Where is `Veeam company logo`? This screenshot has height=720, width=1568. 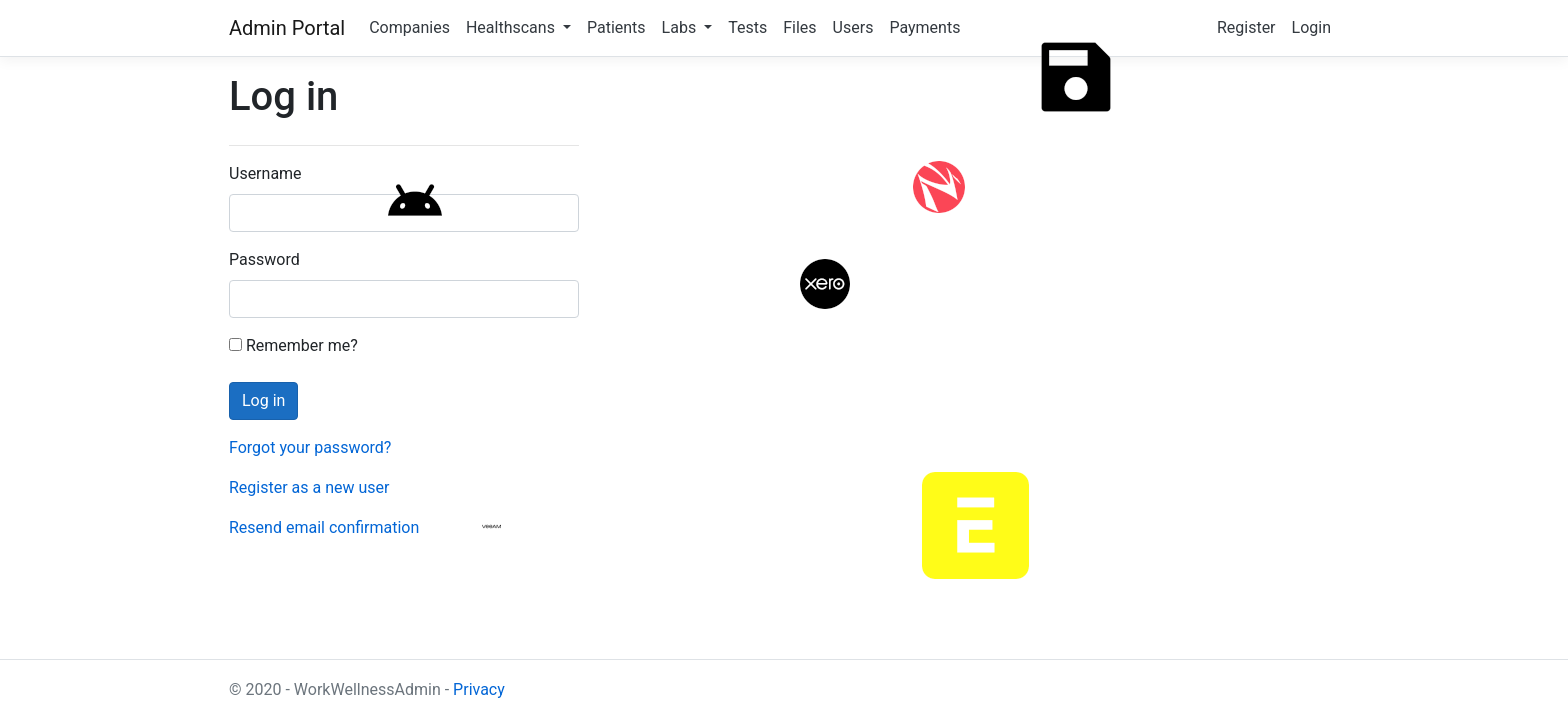 Veeam company logo is located at coordinates (491, 526).